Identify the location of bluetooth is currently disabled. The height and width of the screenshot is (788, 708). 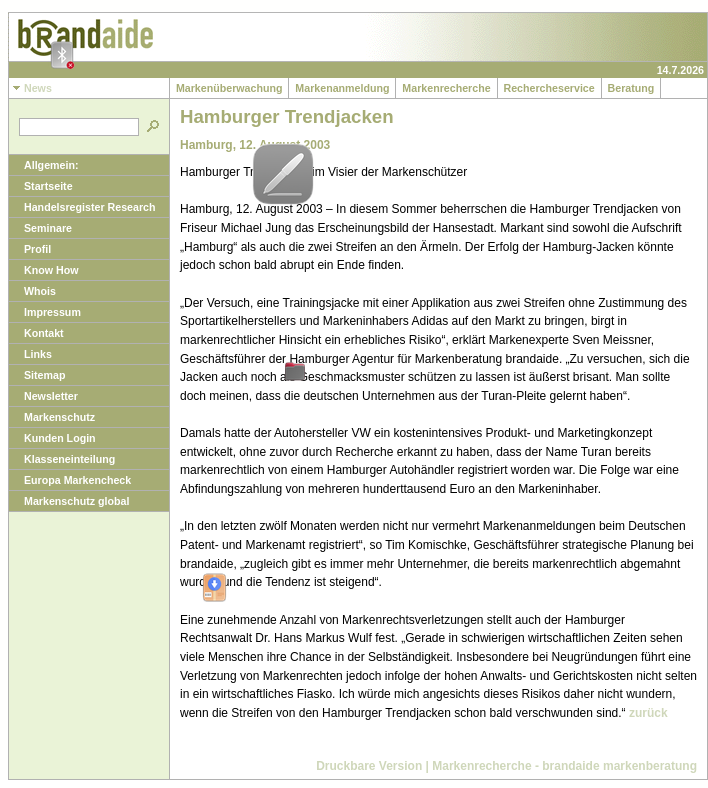
(62, 55).